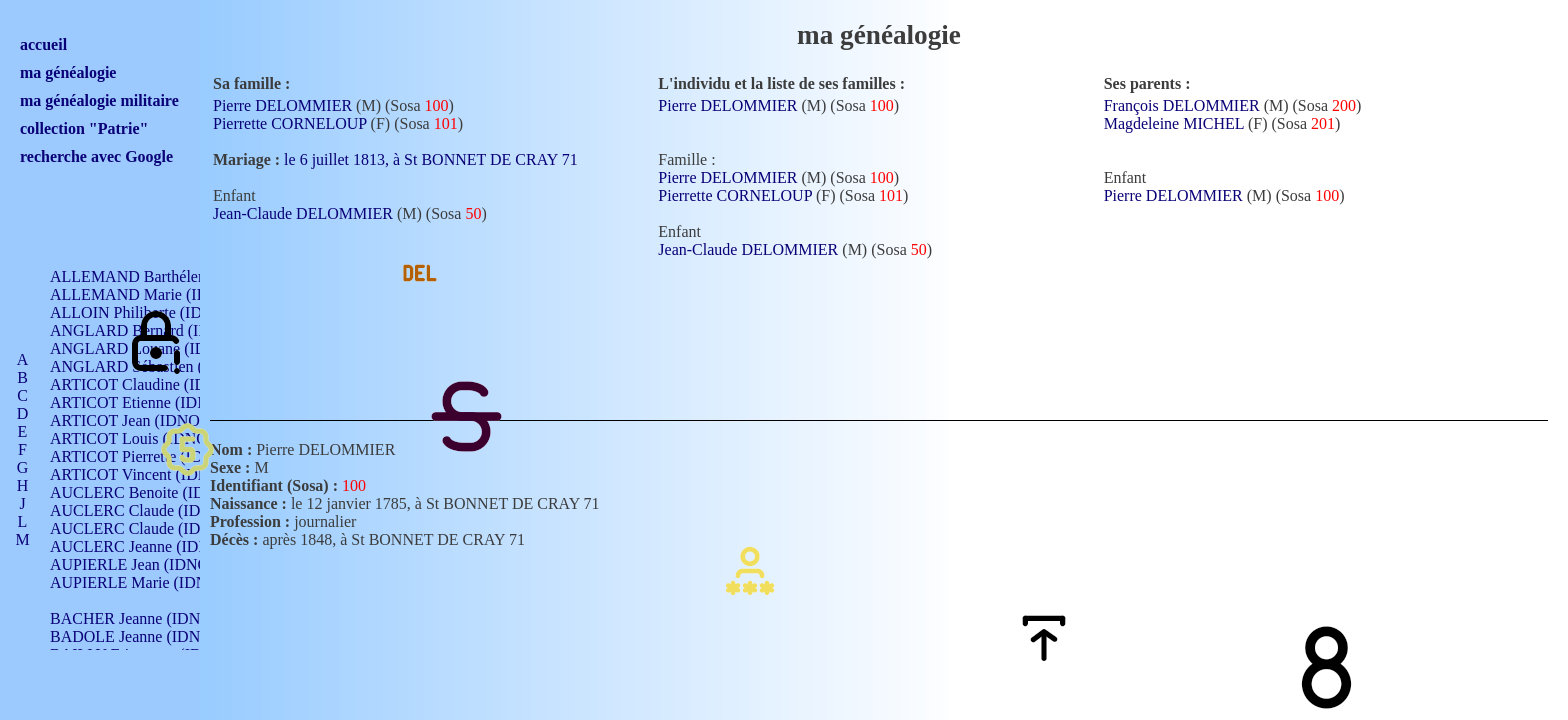 This screenshot has height=720, width=1568. I want to click on enter user password to sign in, so click(750, 571).